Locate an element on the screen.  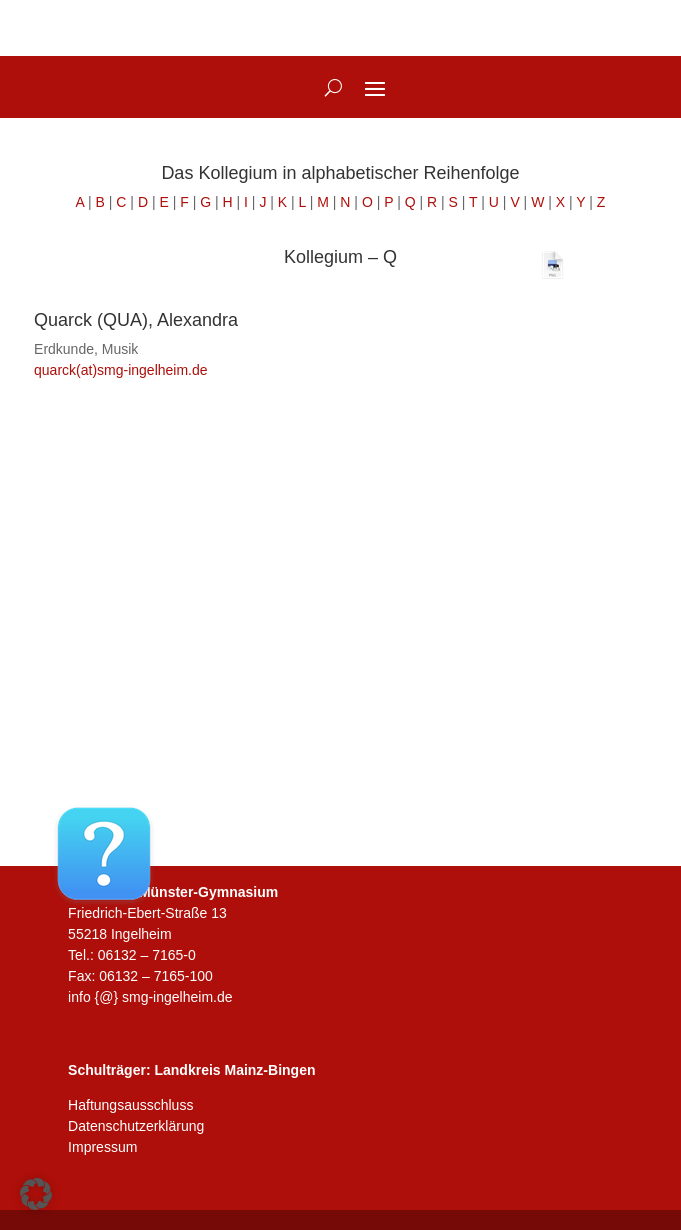
indicates a help or information dialog is located at coordinates (104, 856).